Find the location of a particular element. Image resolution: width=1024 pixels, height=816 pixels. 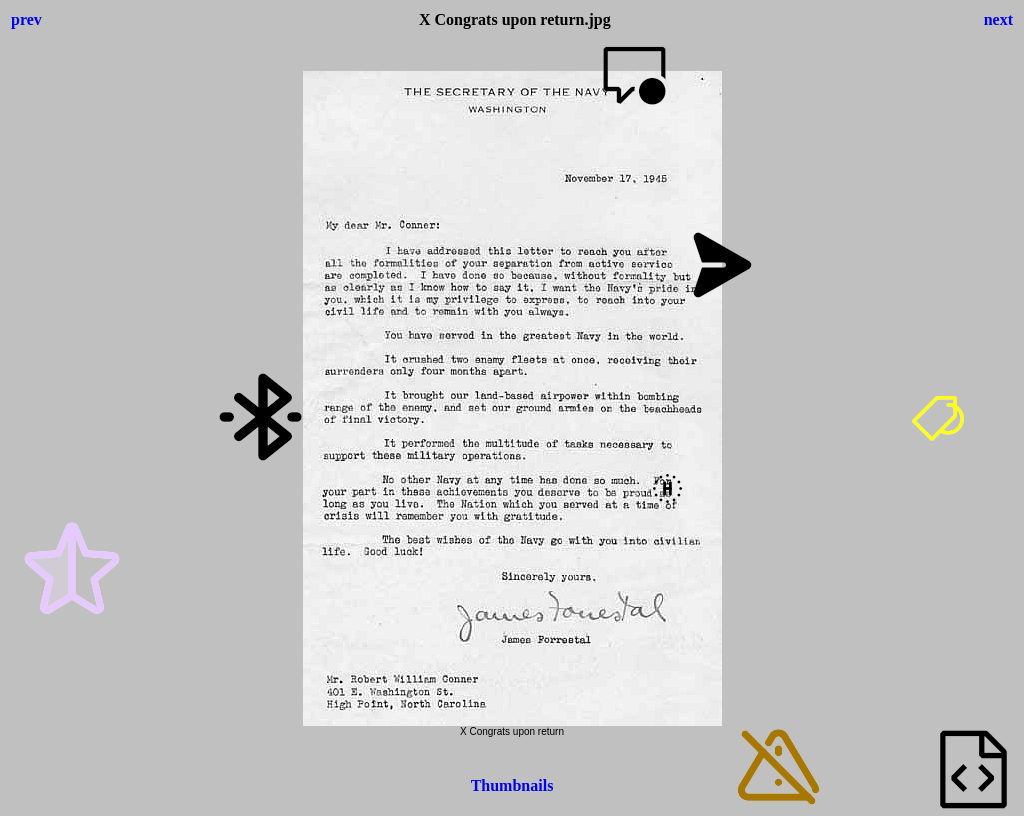

indicates a partial or half-star rating is located at coordinates (72, 570).